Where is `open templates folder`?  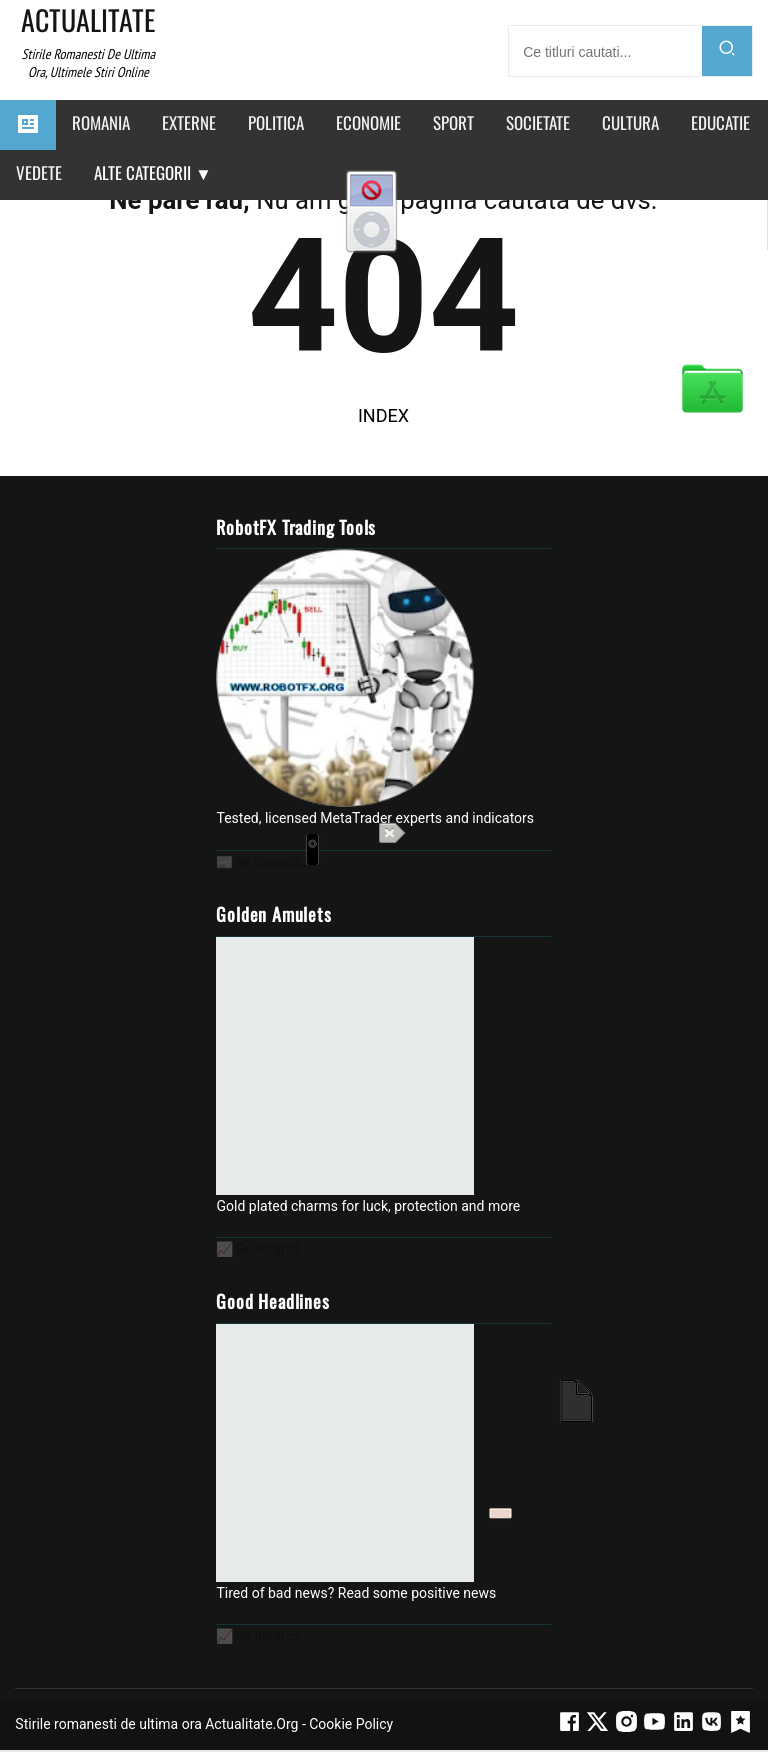
open templates folder is located at coordinates (712, 388).